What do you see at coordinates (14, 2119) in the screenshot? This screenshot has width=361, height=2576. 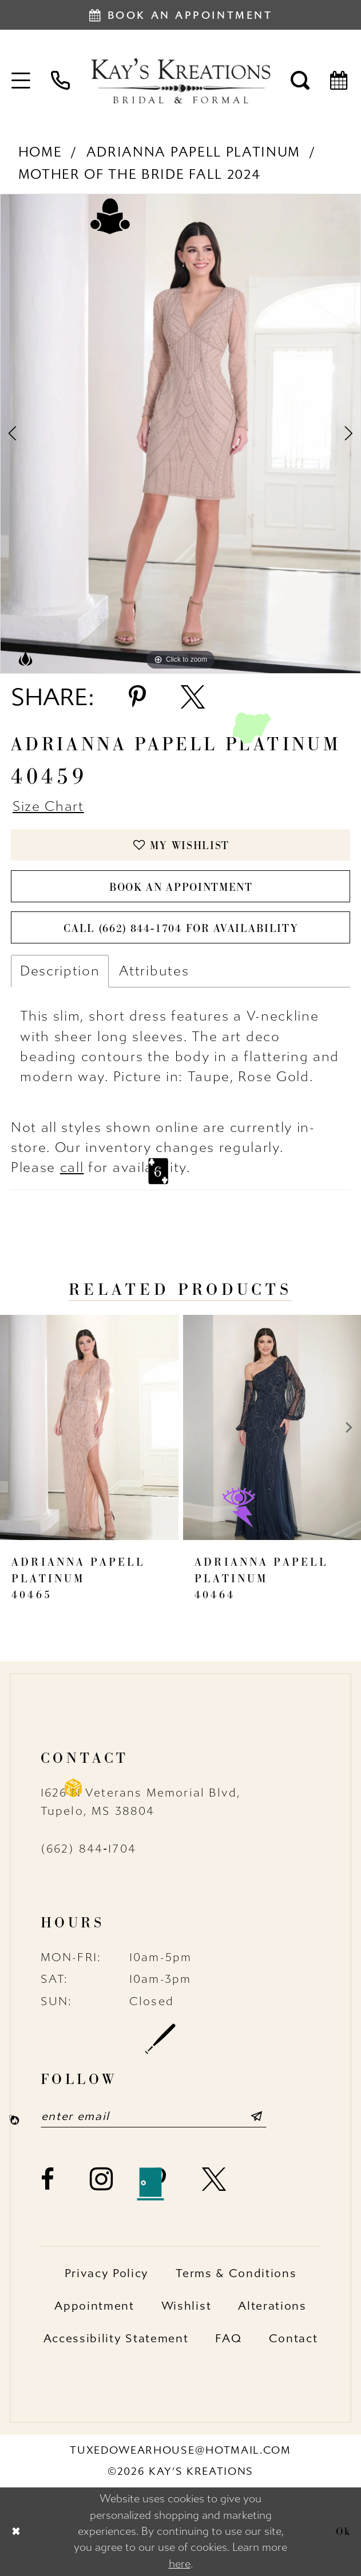 I see `use fire bomb attack or ability` at bounding box center [14, 2119].